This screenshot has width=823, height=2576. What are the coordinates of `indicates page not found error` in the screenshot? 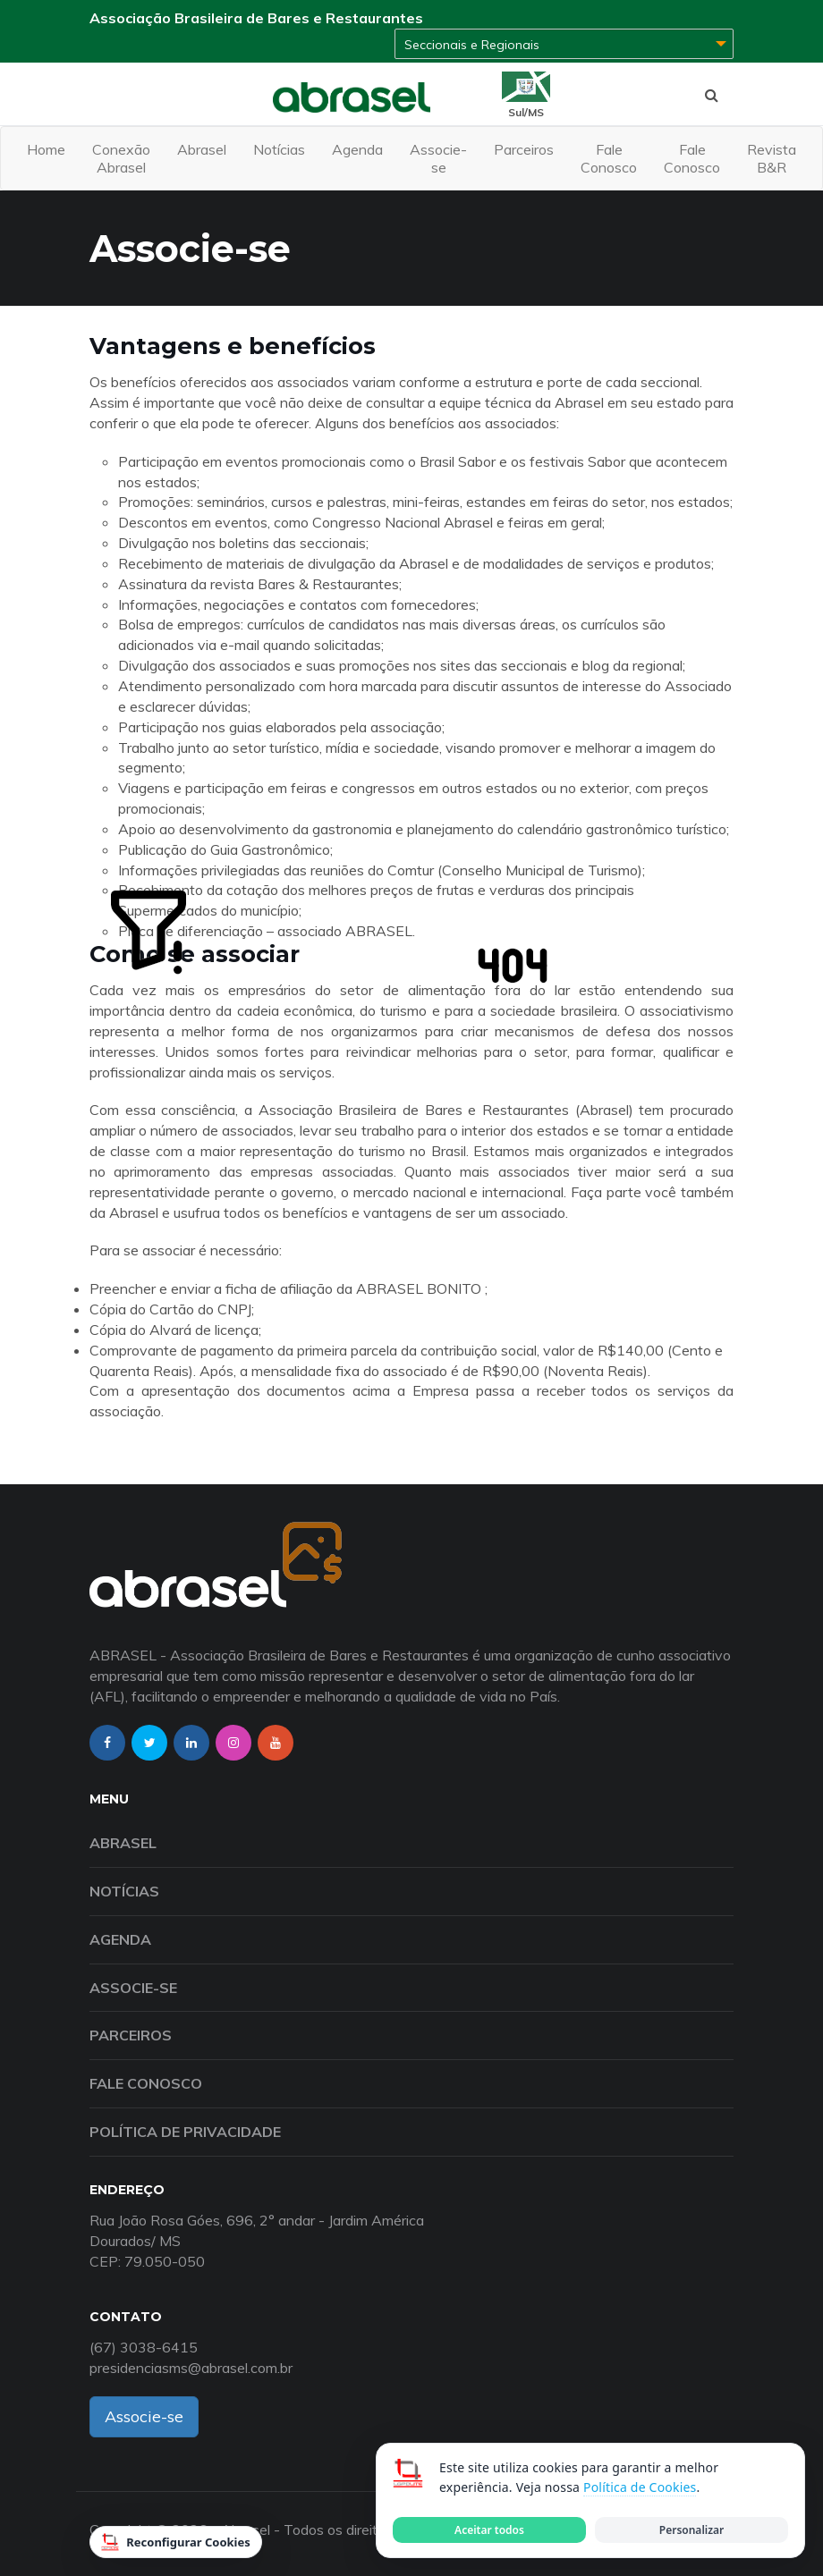 It's located at (513, 966).